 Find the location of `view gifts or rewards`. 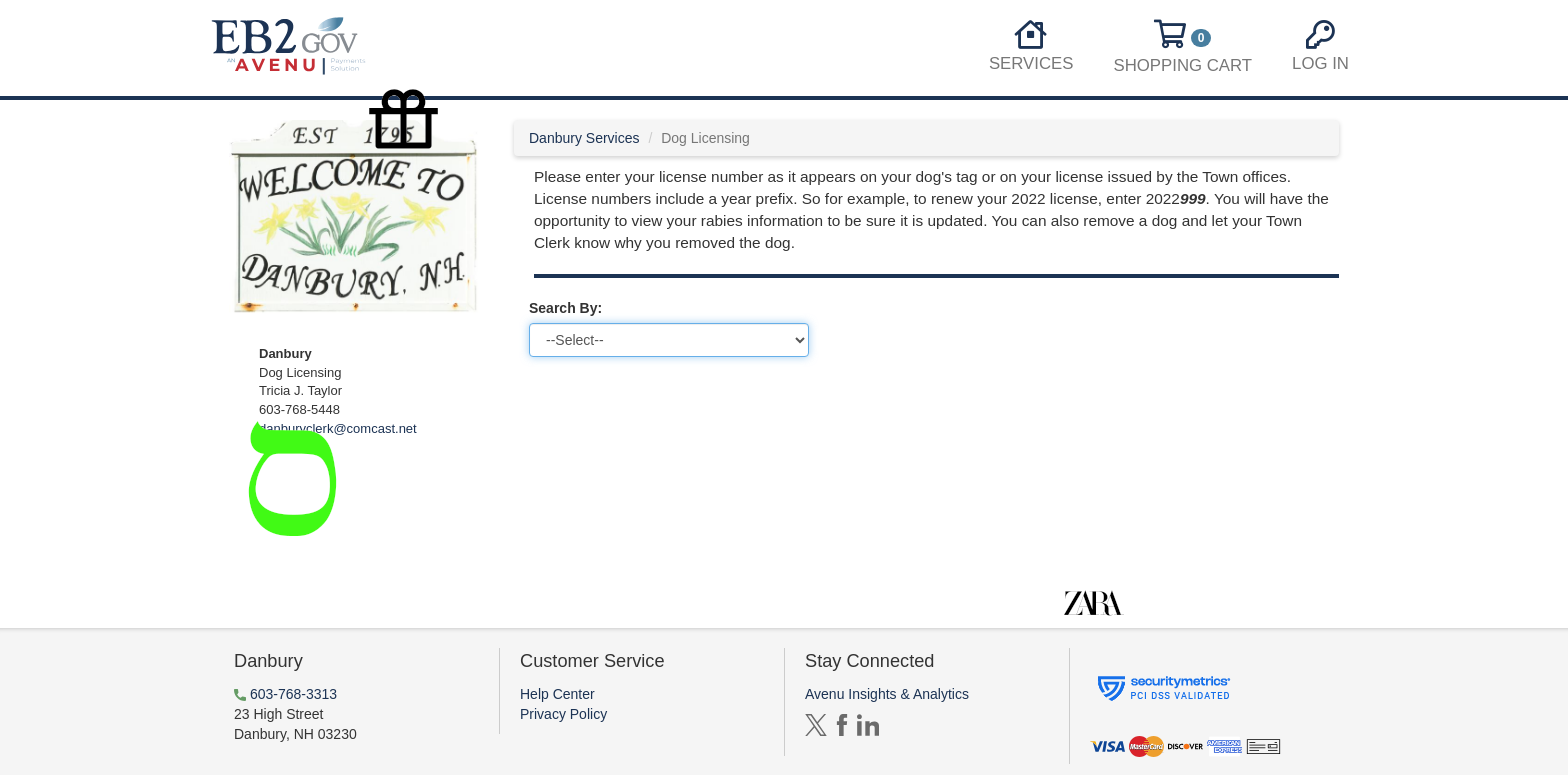

view gifts or rewards is located at coordinates (403, 120).